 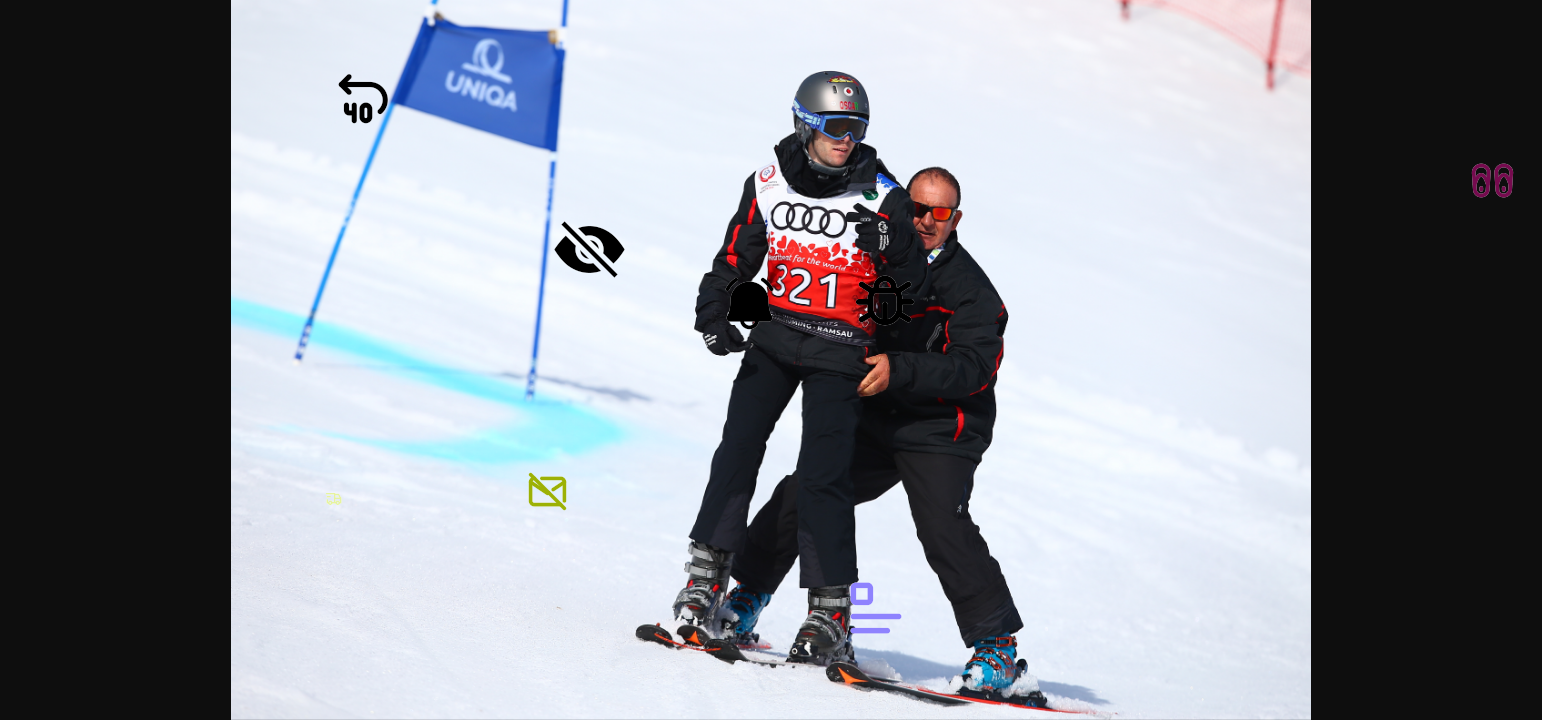 I want to click on hide password or sensitive content, so click(x=589, y=249).